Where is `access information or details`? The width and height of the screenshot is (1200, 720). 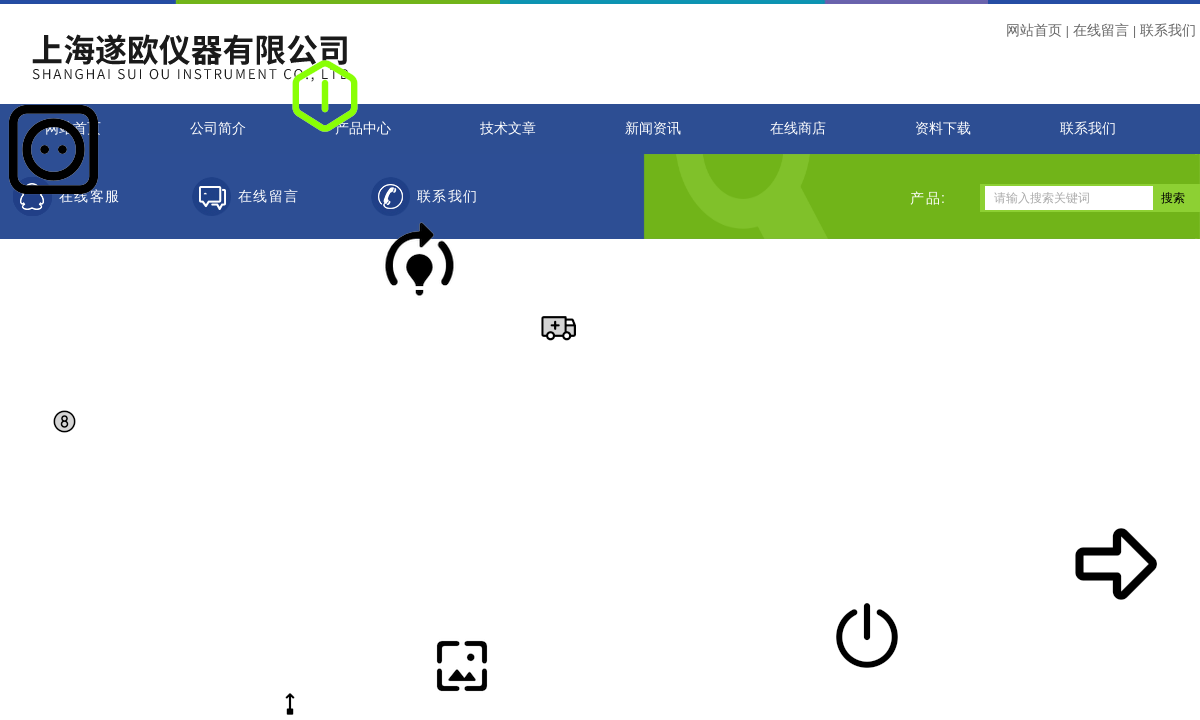 access information or details is located at coordinates (325, 96).